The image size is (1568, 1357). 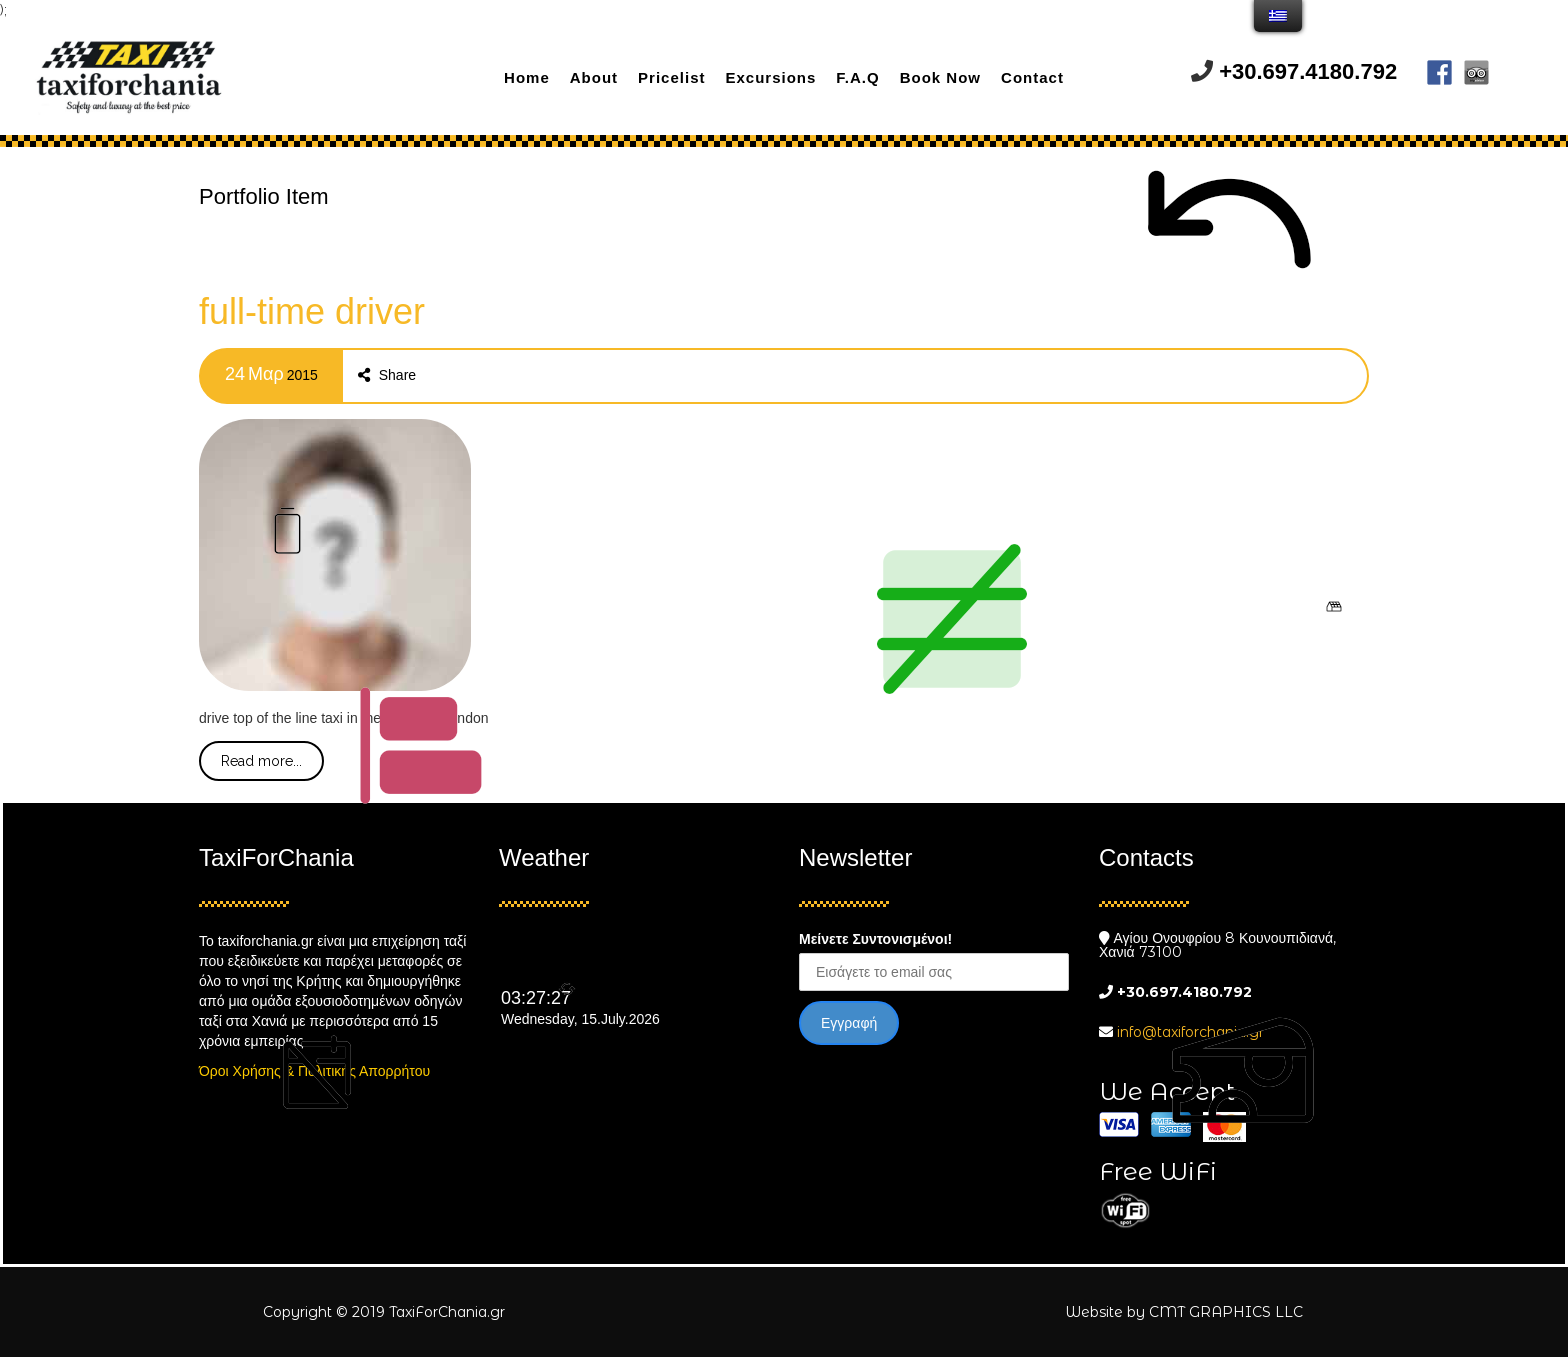 I want to click on calendar feature disabled or unavailable, so click(x=317, y=1075).